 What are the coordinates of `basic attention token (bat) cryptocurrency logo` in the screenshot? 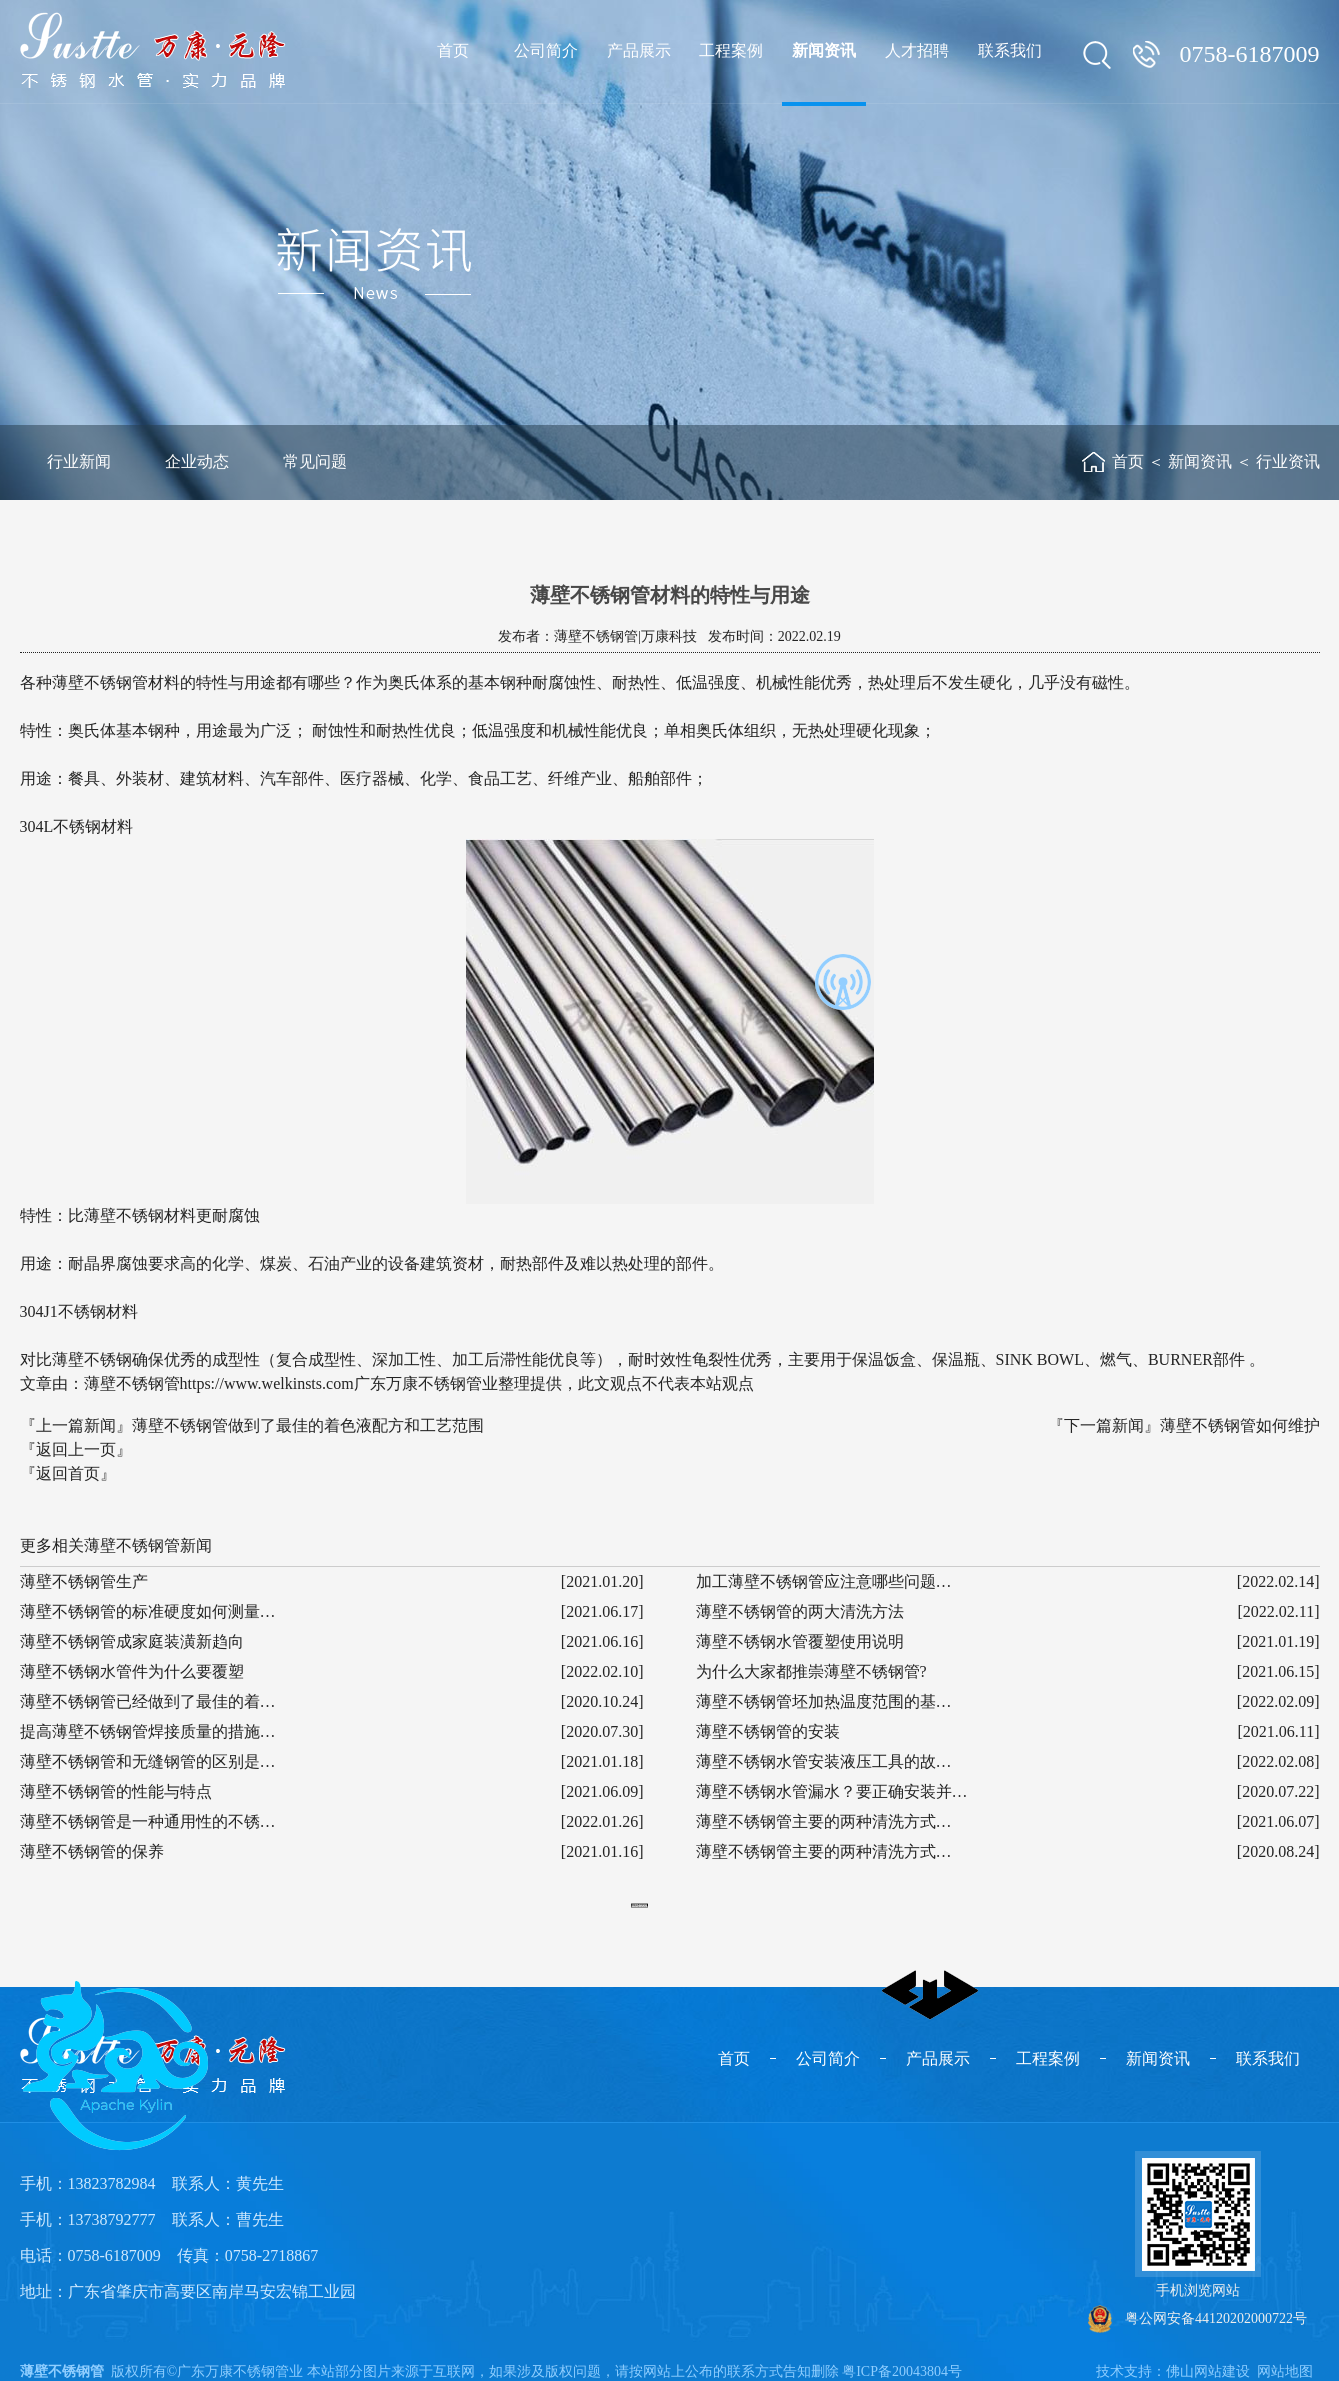 It's located at (930, 1995).